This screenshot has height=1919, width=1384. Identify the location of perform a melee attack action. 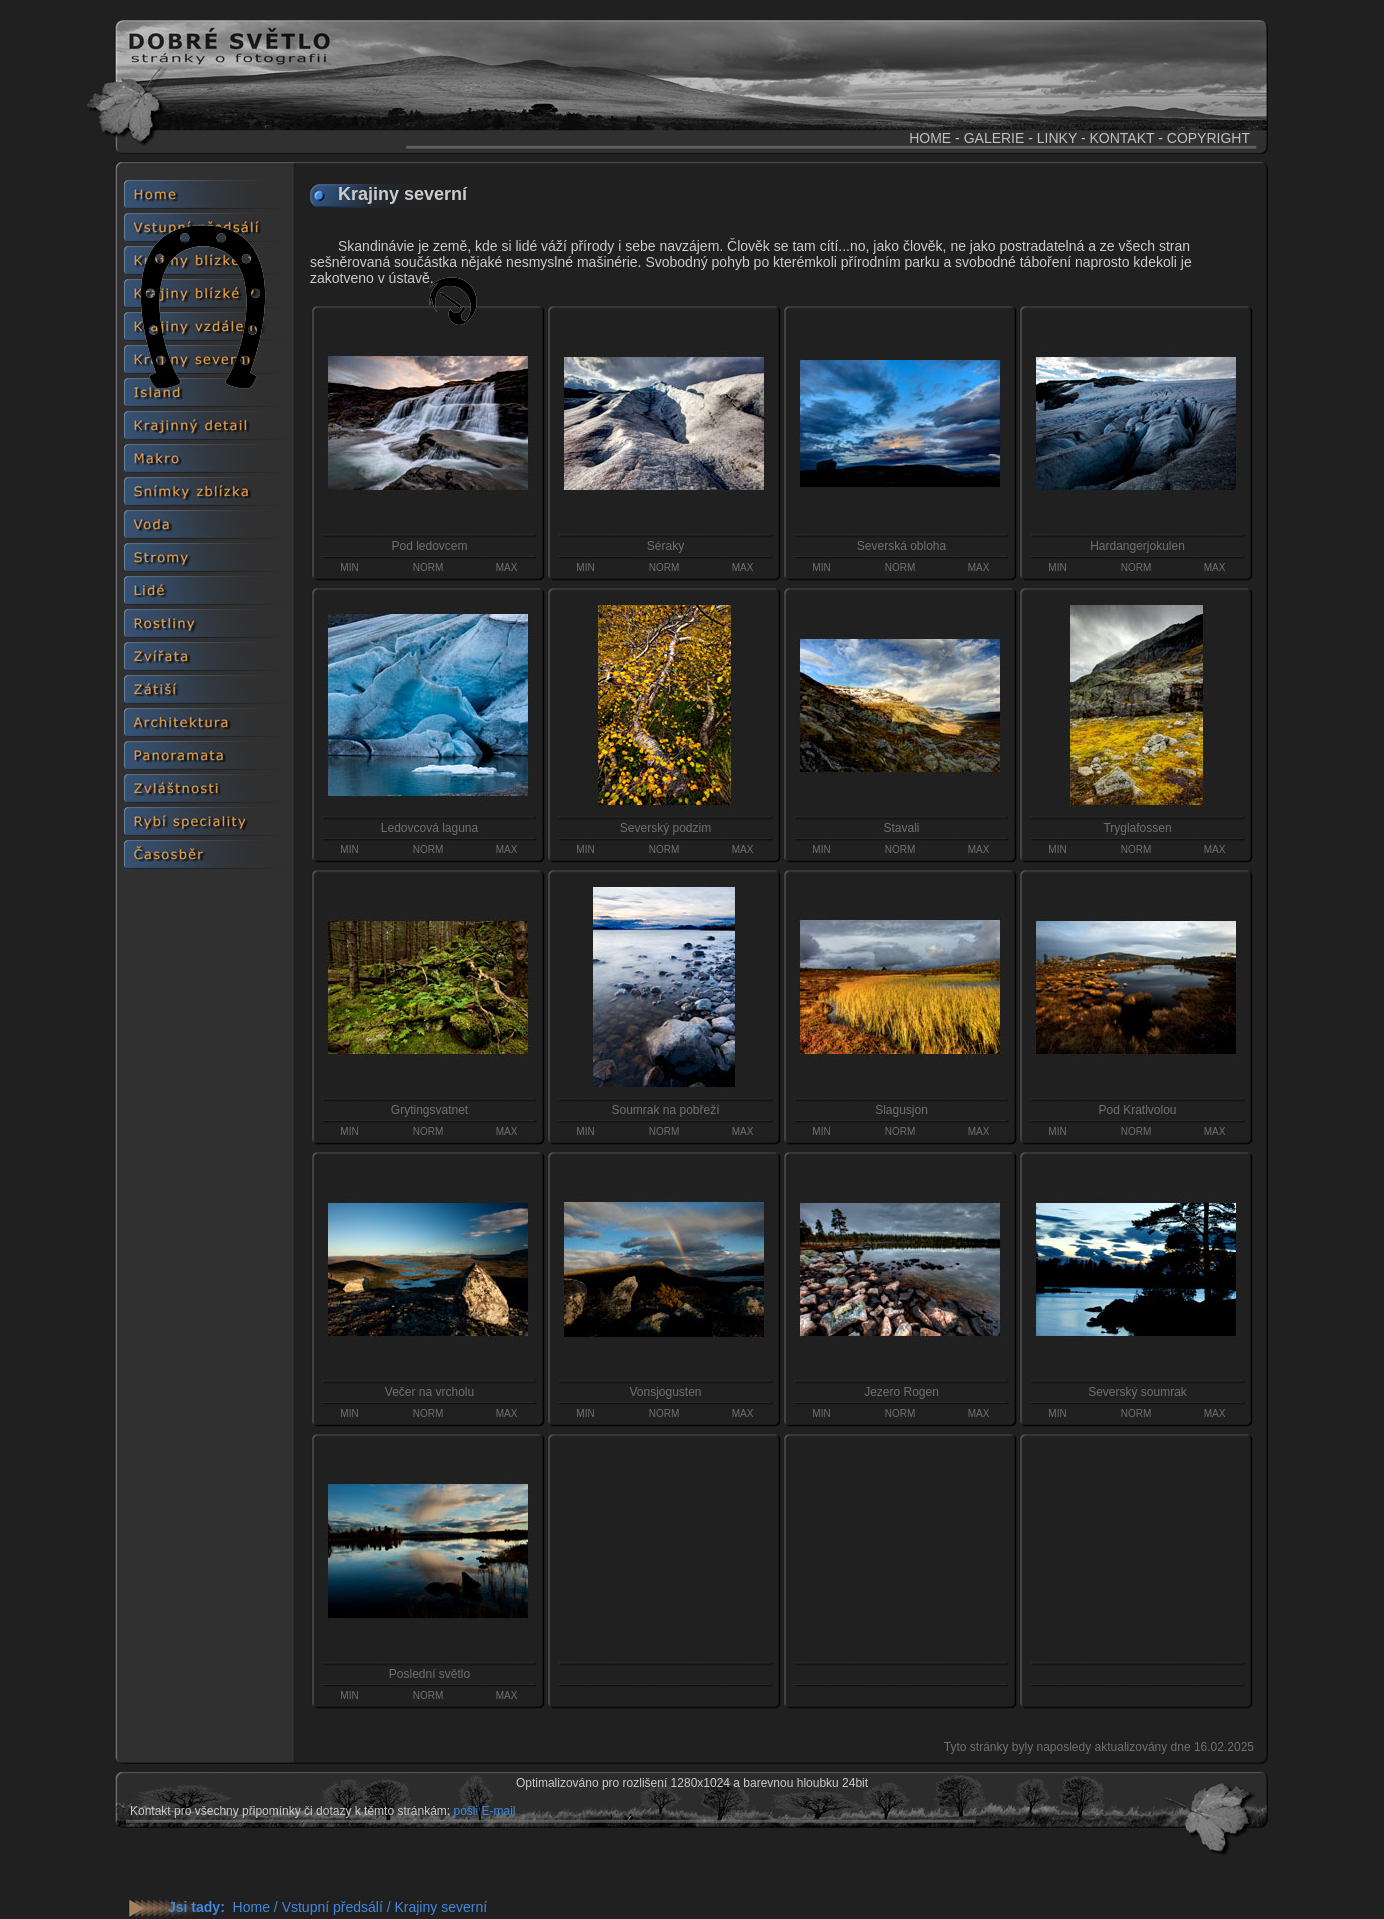
(453, 301).